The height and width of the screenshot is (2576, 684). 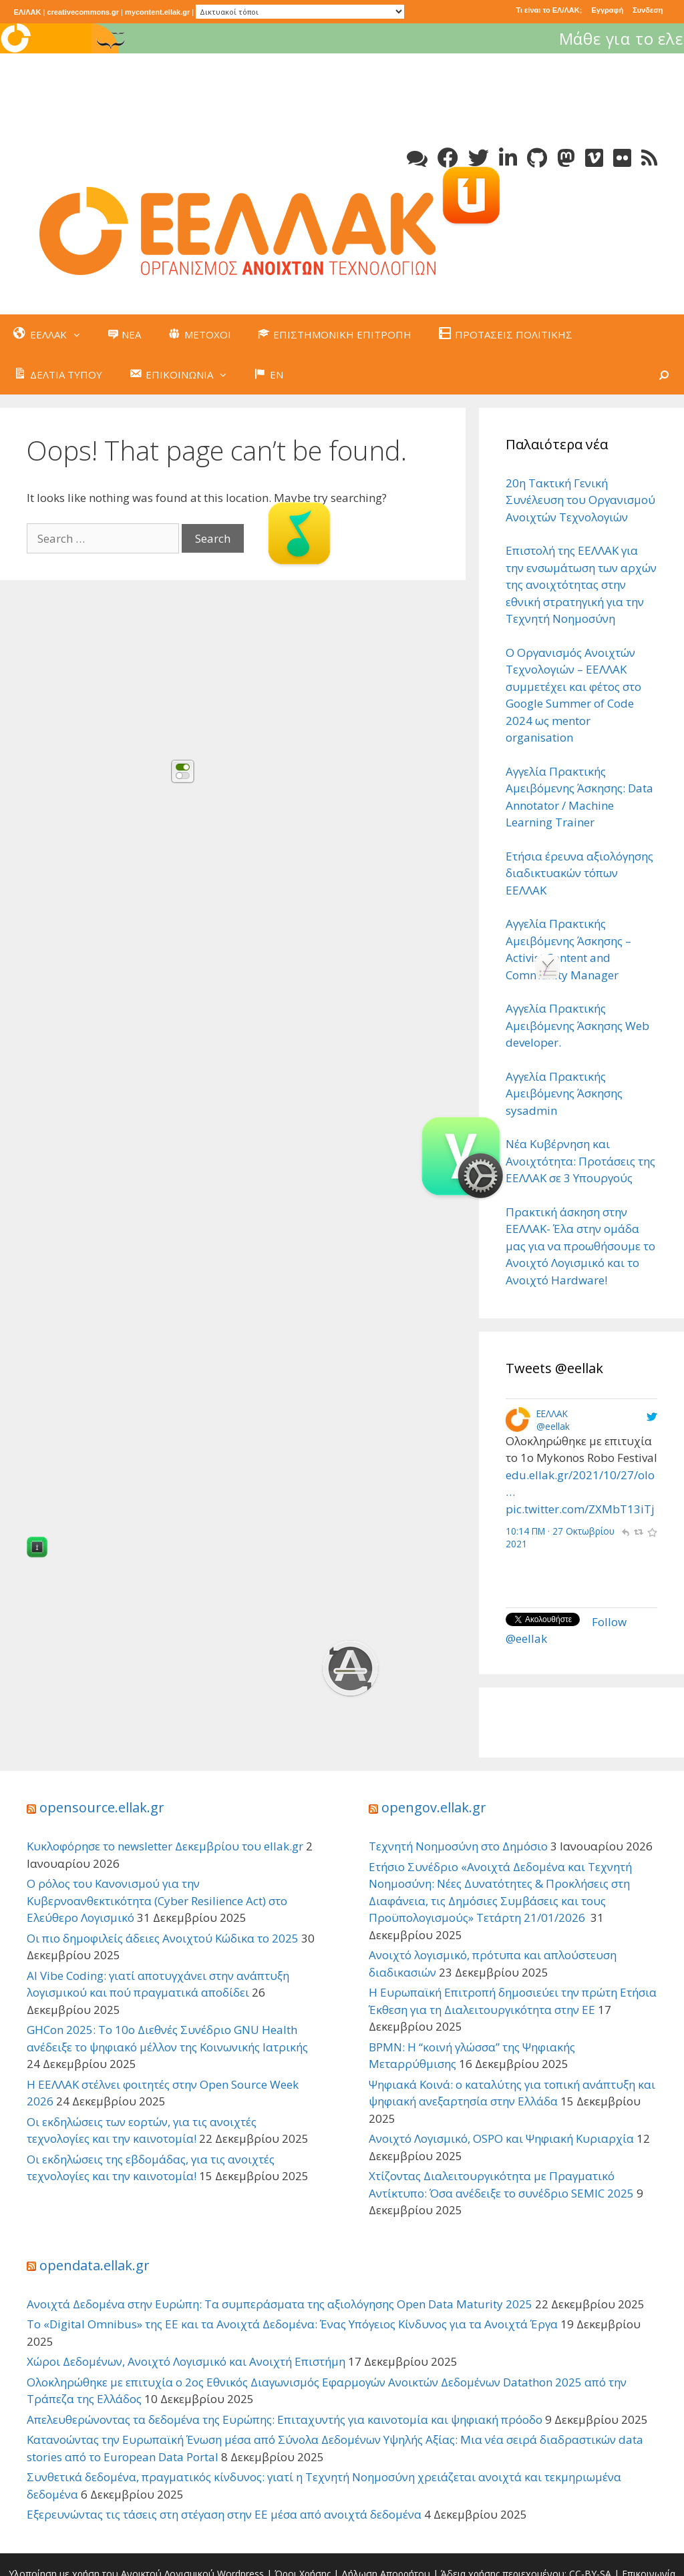 What do you see at coordinates (461, 1156) in the screenshot?
I see `open yubikey personalization settings` at bounding box center [461, 1156].